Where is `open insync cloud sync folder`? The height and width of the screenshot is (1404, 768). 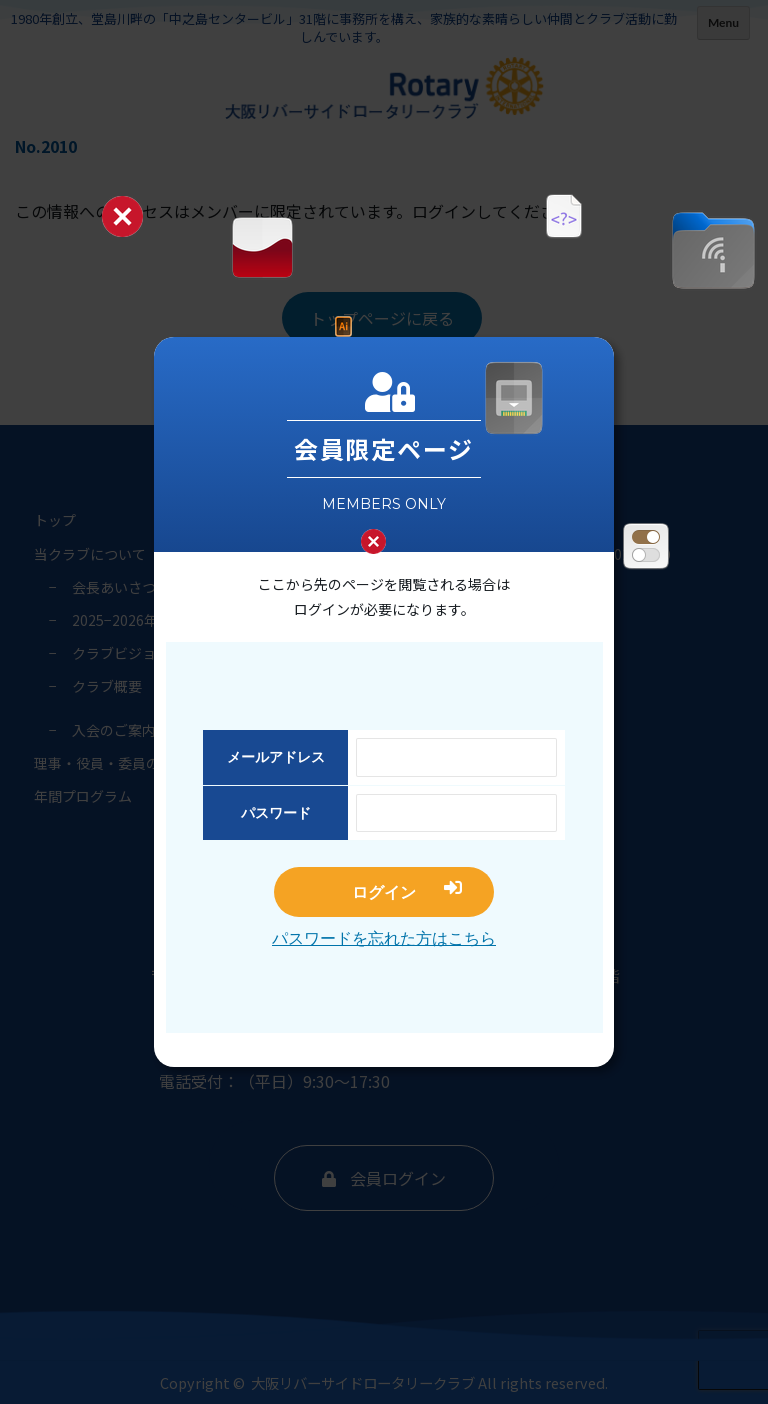 open insync cloud sync folder is located at coordinates (713, 250).